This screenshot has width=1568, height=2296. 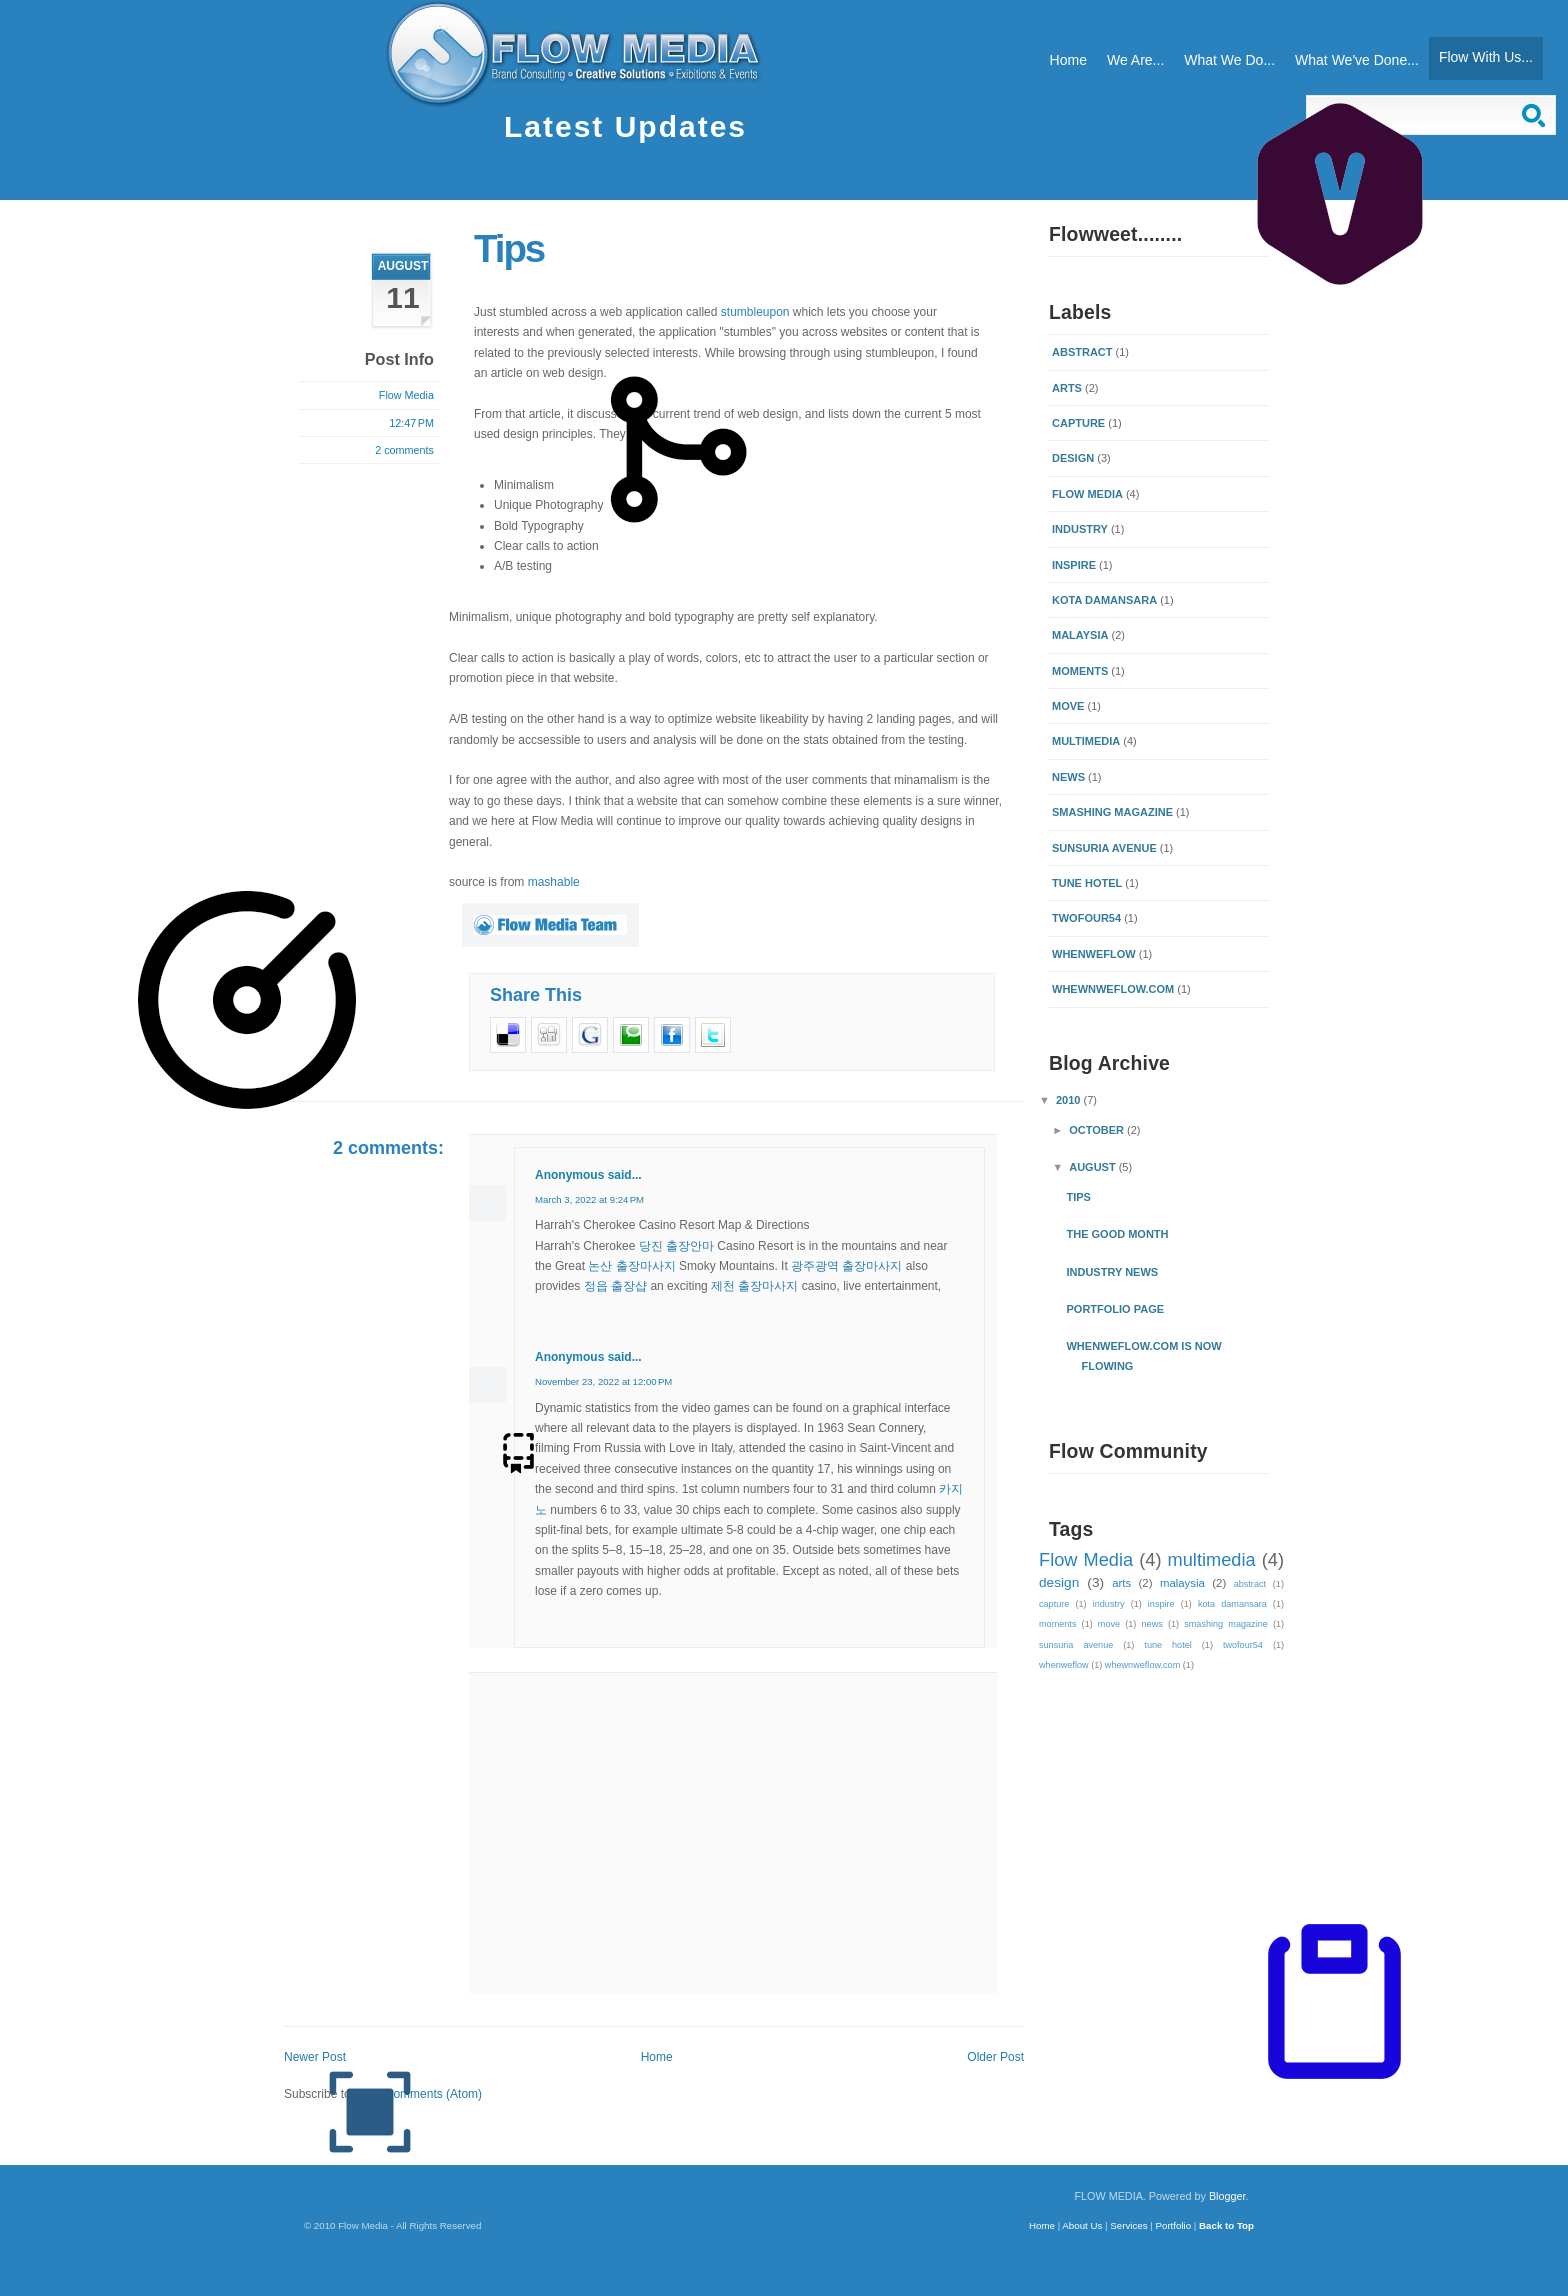 I want to click on paste copied content from clipboard, so click(x=1334, y=2001).